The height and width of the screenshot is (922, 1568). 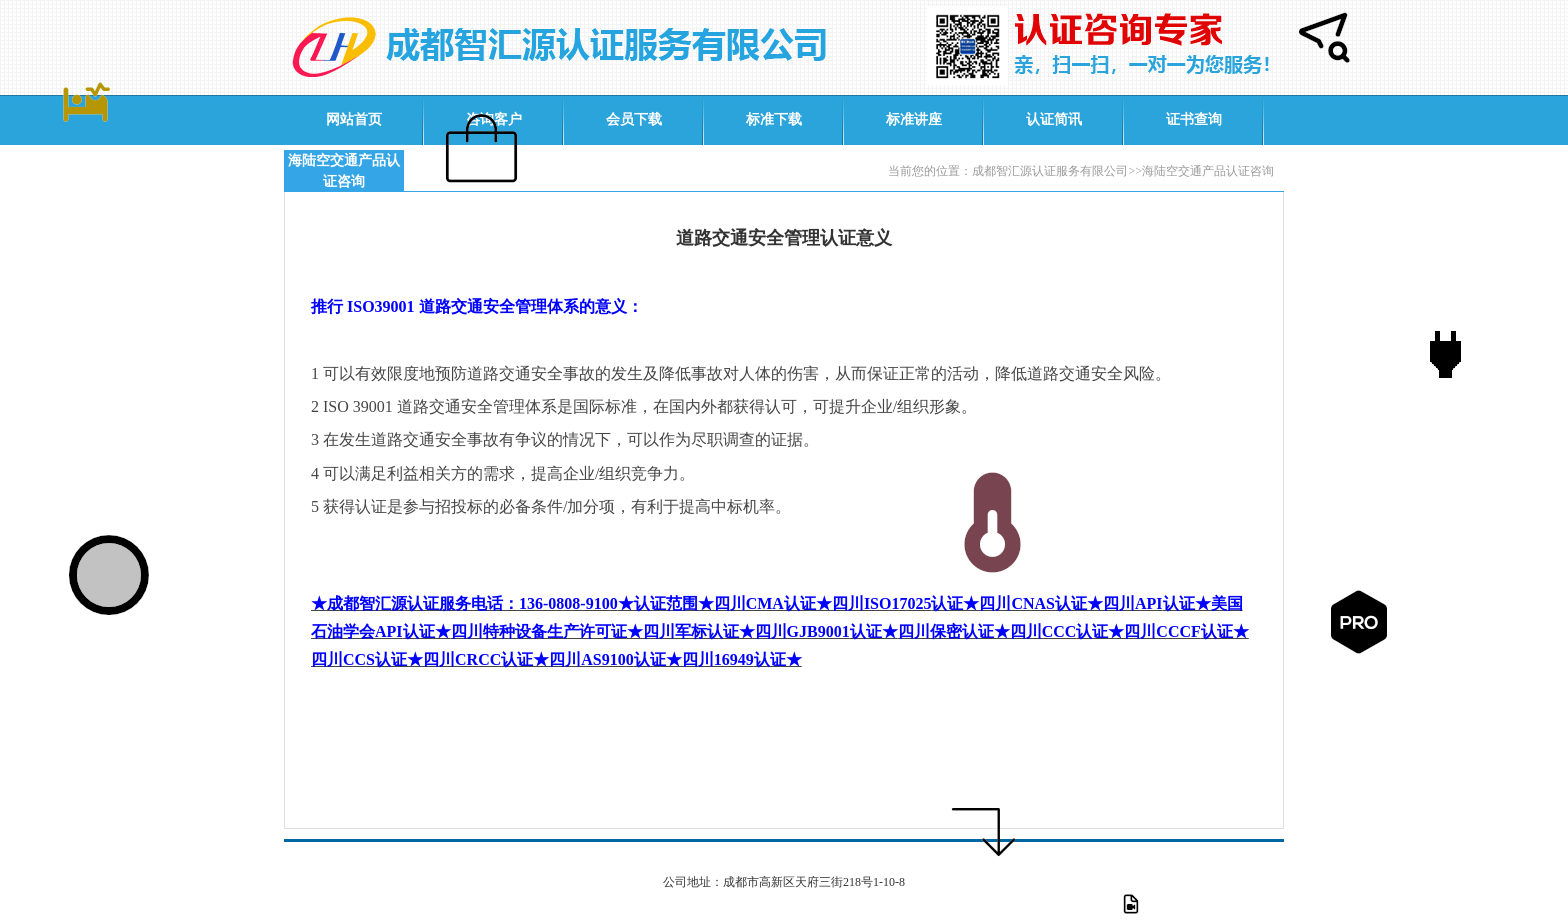 What do you see at coordinates (85, 104) in the screenshot?
I see `view patient monitoring or hospital bed status` at bounding box center [85, 104].